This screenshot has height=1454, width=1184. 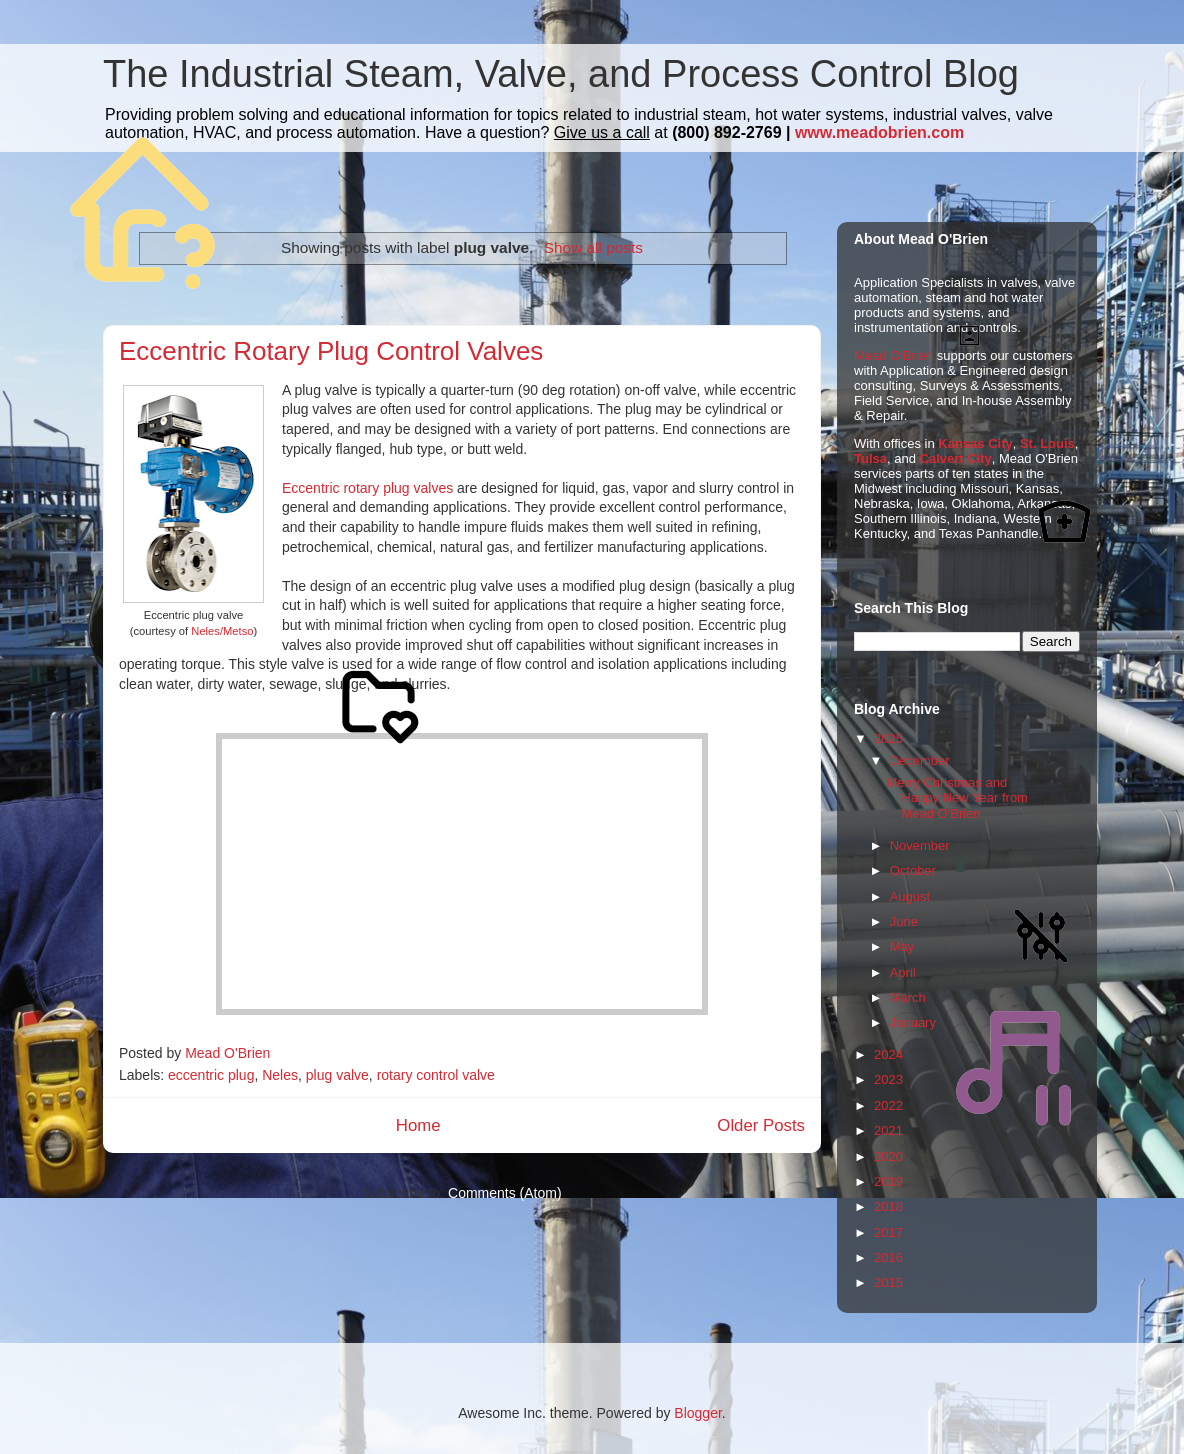 I want to click on settings or adjustments are disabled, so click(x=1041, y=936).